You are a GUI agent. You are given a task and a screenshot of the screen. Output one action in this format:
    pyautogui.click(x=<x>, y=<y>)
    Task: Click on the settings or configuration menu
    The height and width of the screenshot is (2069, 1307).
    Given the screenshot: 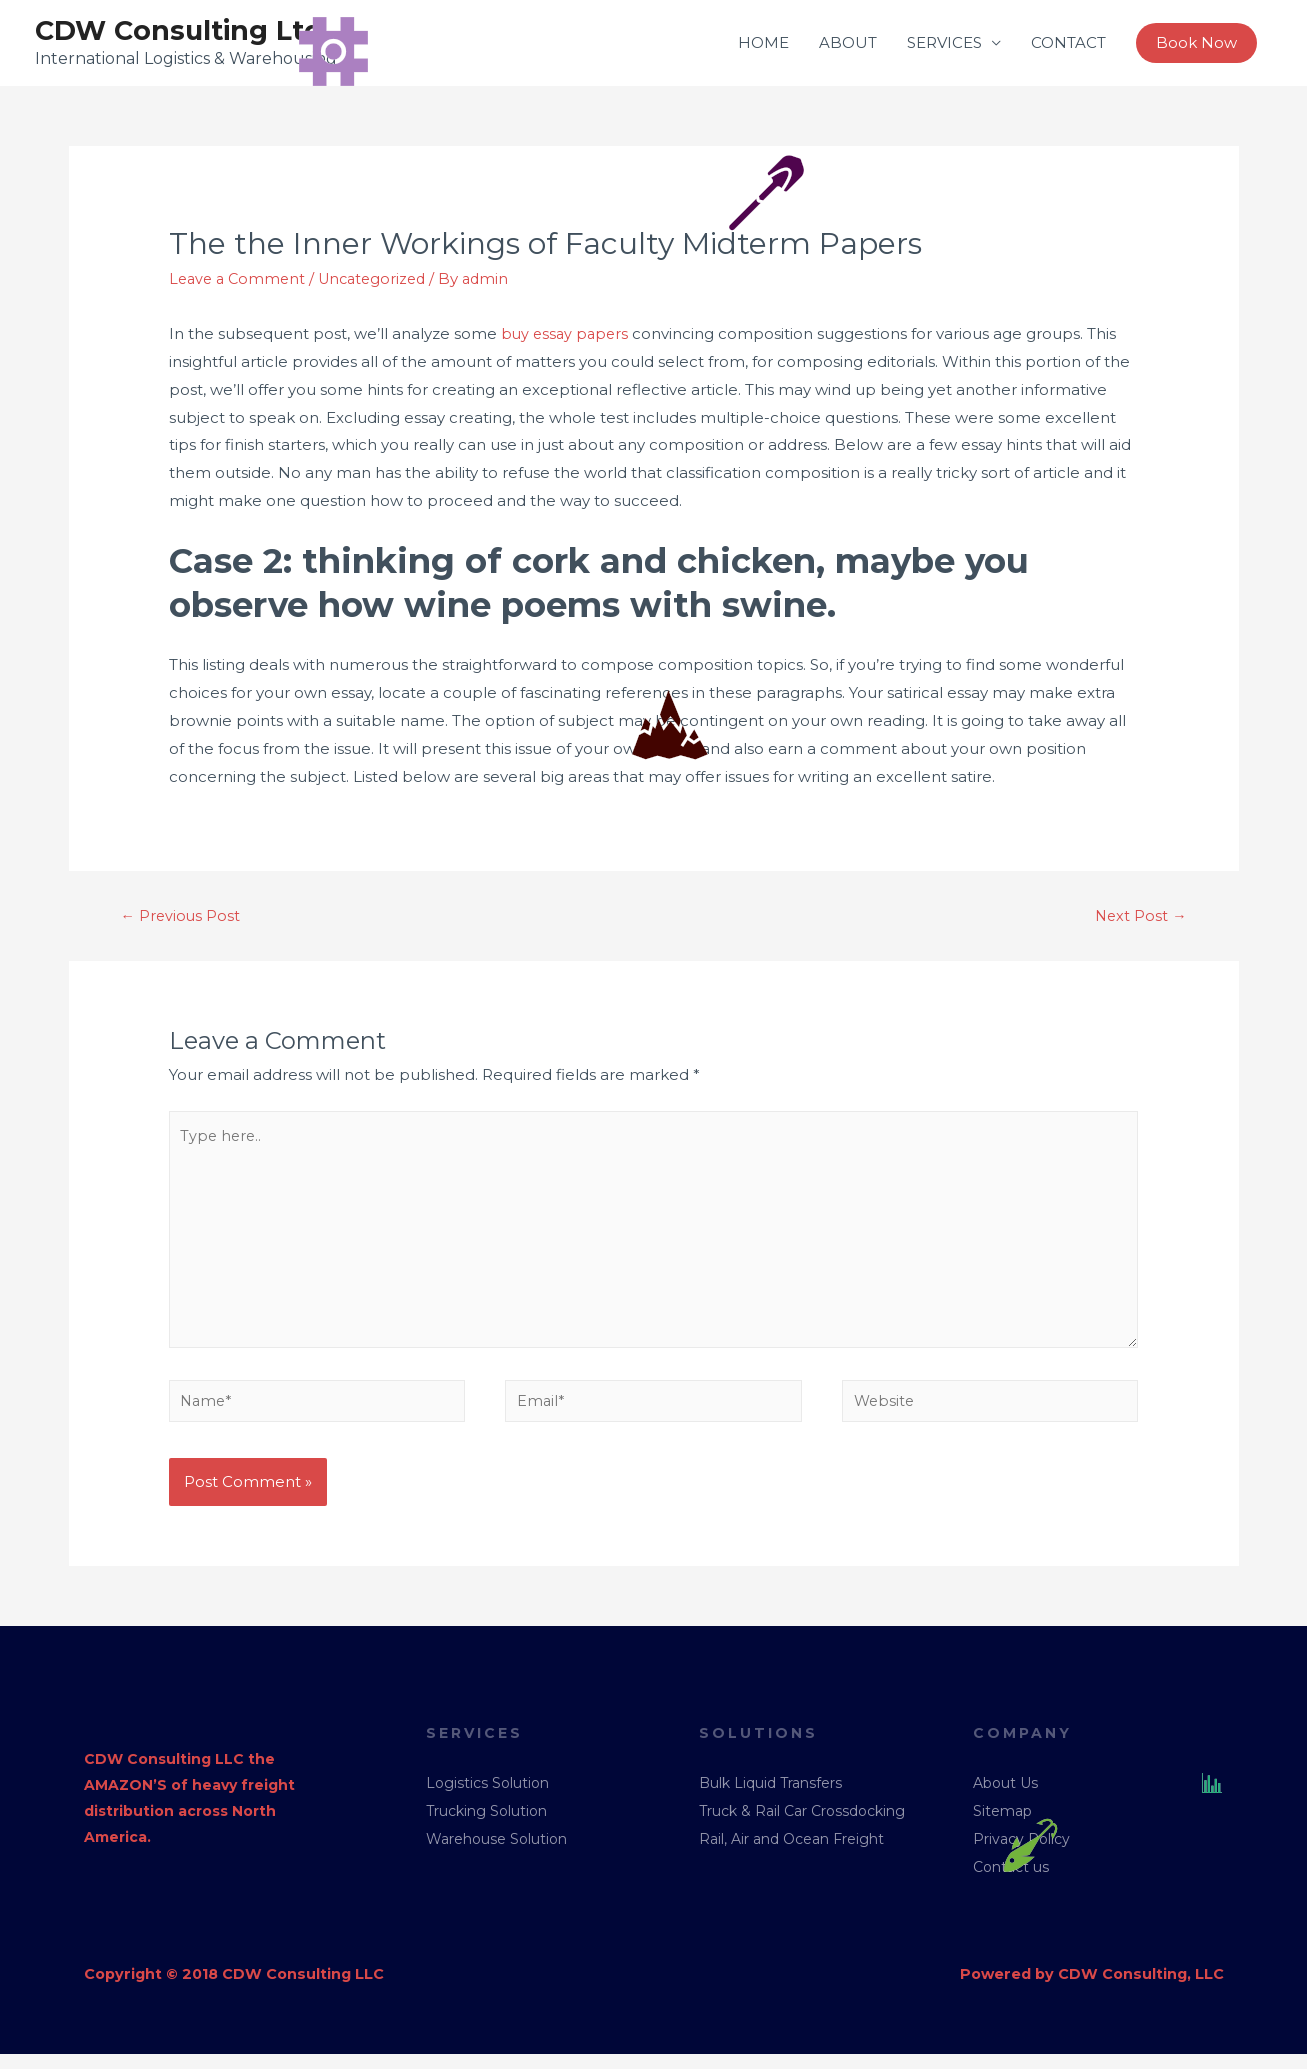 What is the action you would take?
    pyautogui.click(x=333, y=51)
    